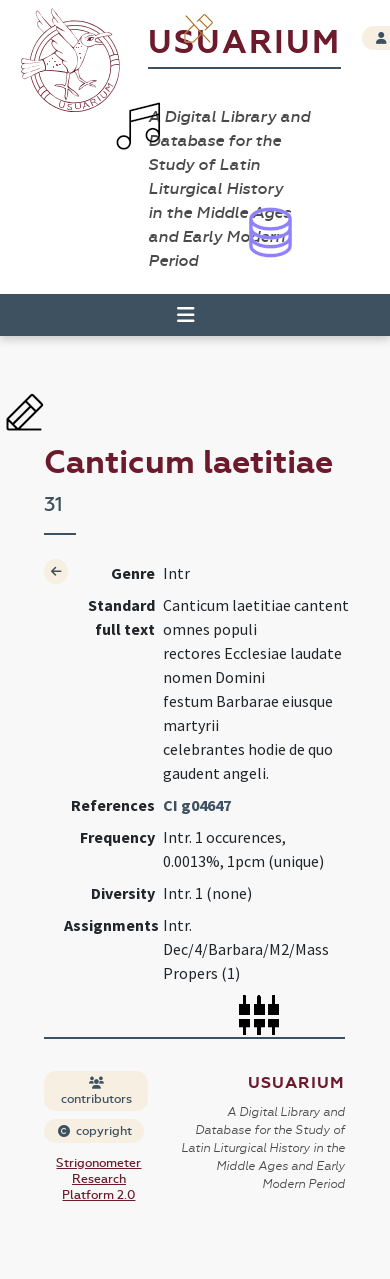 The height and width of the screenshot is (1279, 390). I want to click on access database or data storage, so click(270, 232).